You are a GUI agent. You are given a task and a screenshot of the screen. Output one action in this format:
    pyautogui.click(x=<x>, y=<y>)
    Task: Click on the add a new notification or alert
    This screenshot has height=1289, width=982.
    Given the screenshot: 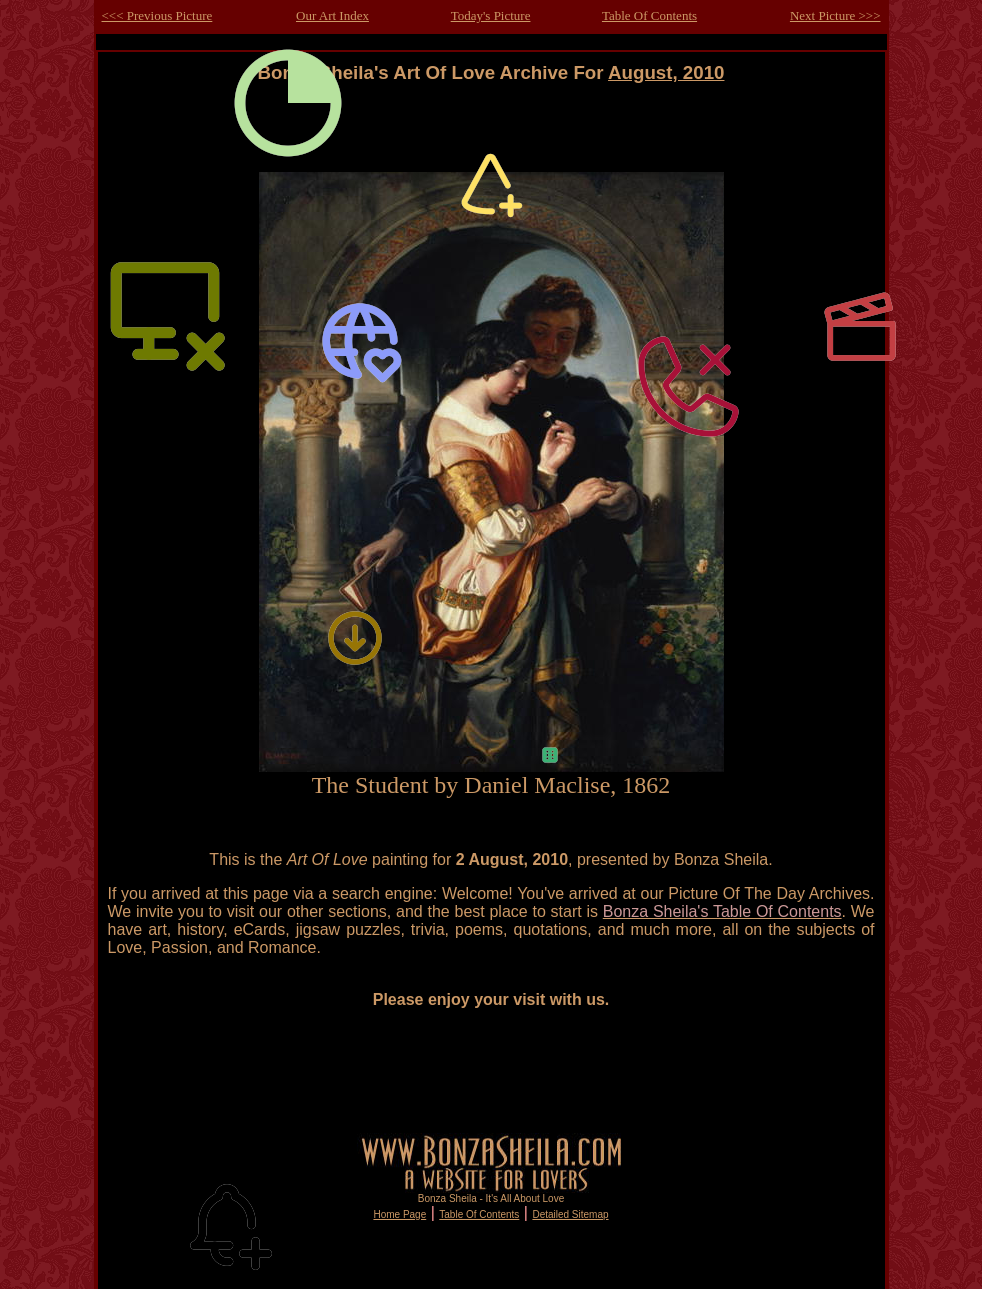 What is the action you would take?
    pyautogui.click(x=227, y=1225)
    